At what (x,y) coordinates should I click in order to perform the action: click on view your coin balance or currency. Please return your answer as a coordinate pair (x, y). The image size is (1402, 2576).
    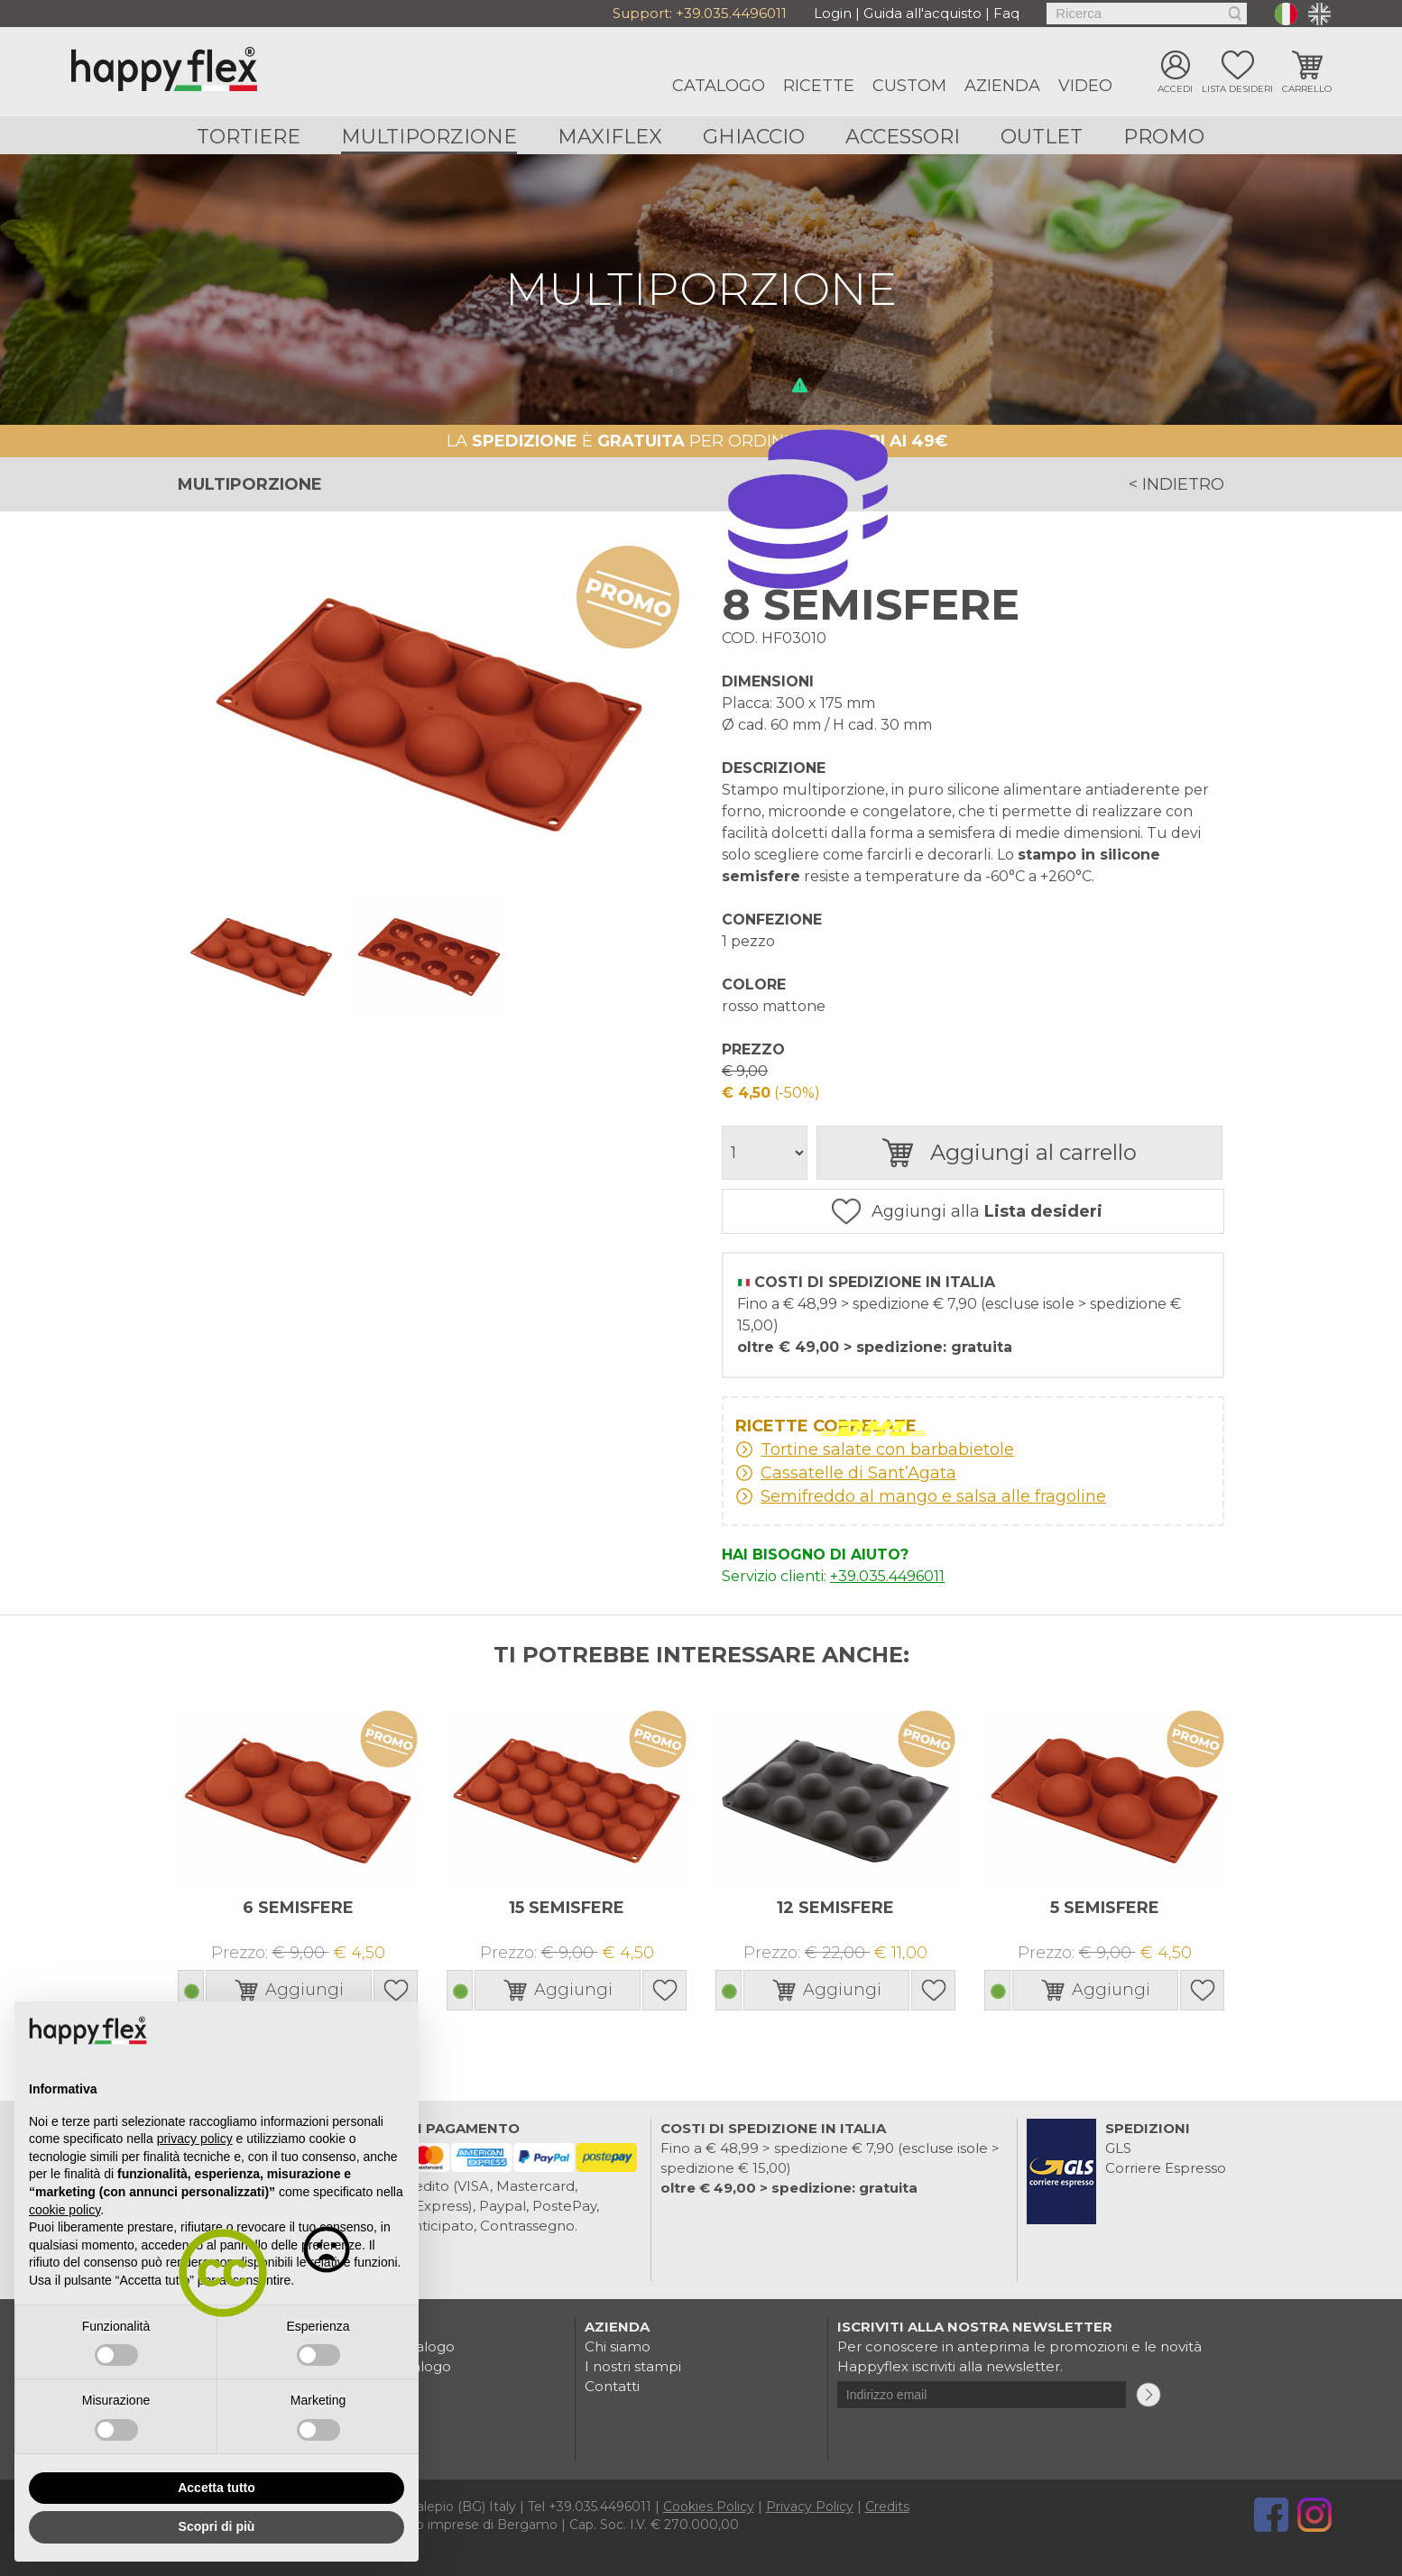
    Looking at the image, I should click on (807, 509).